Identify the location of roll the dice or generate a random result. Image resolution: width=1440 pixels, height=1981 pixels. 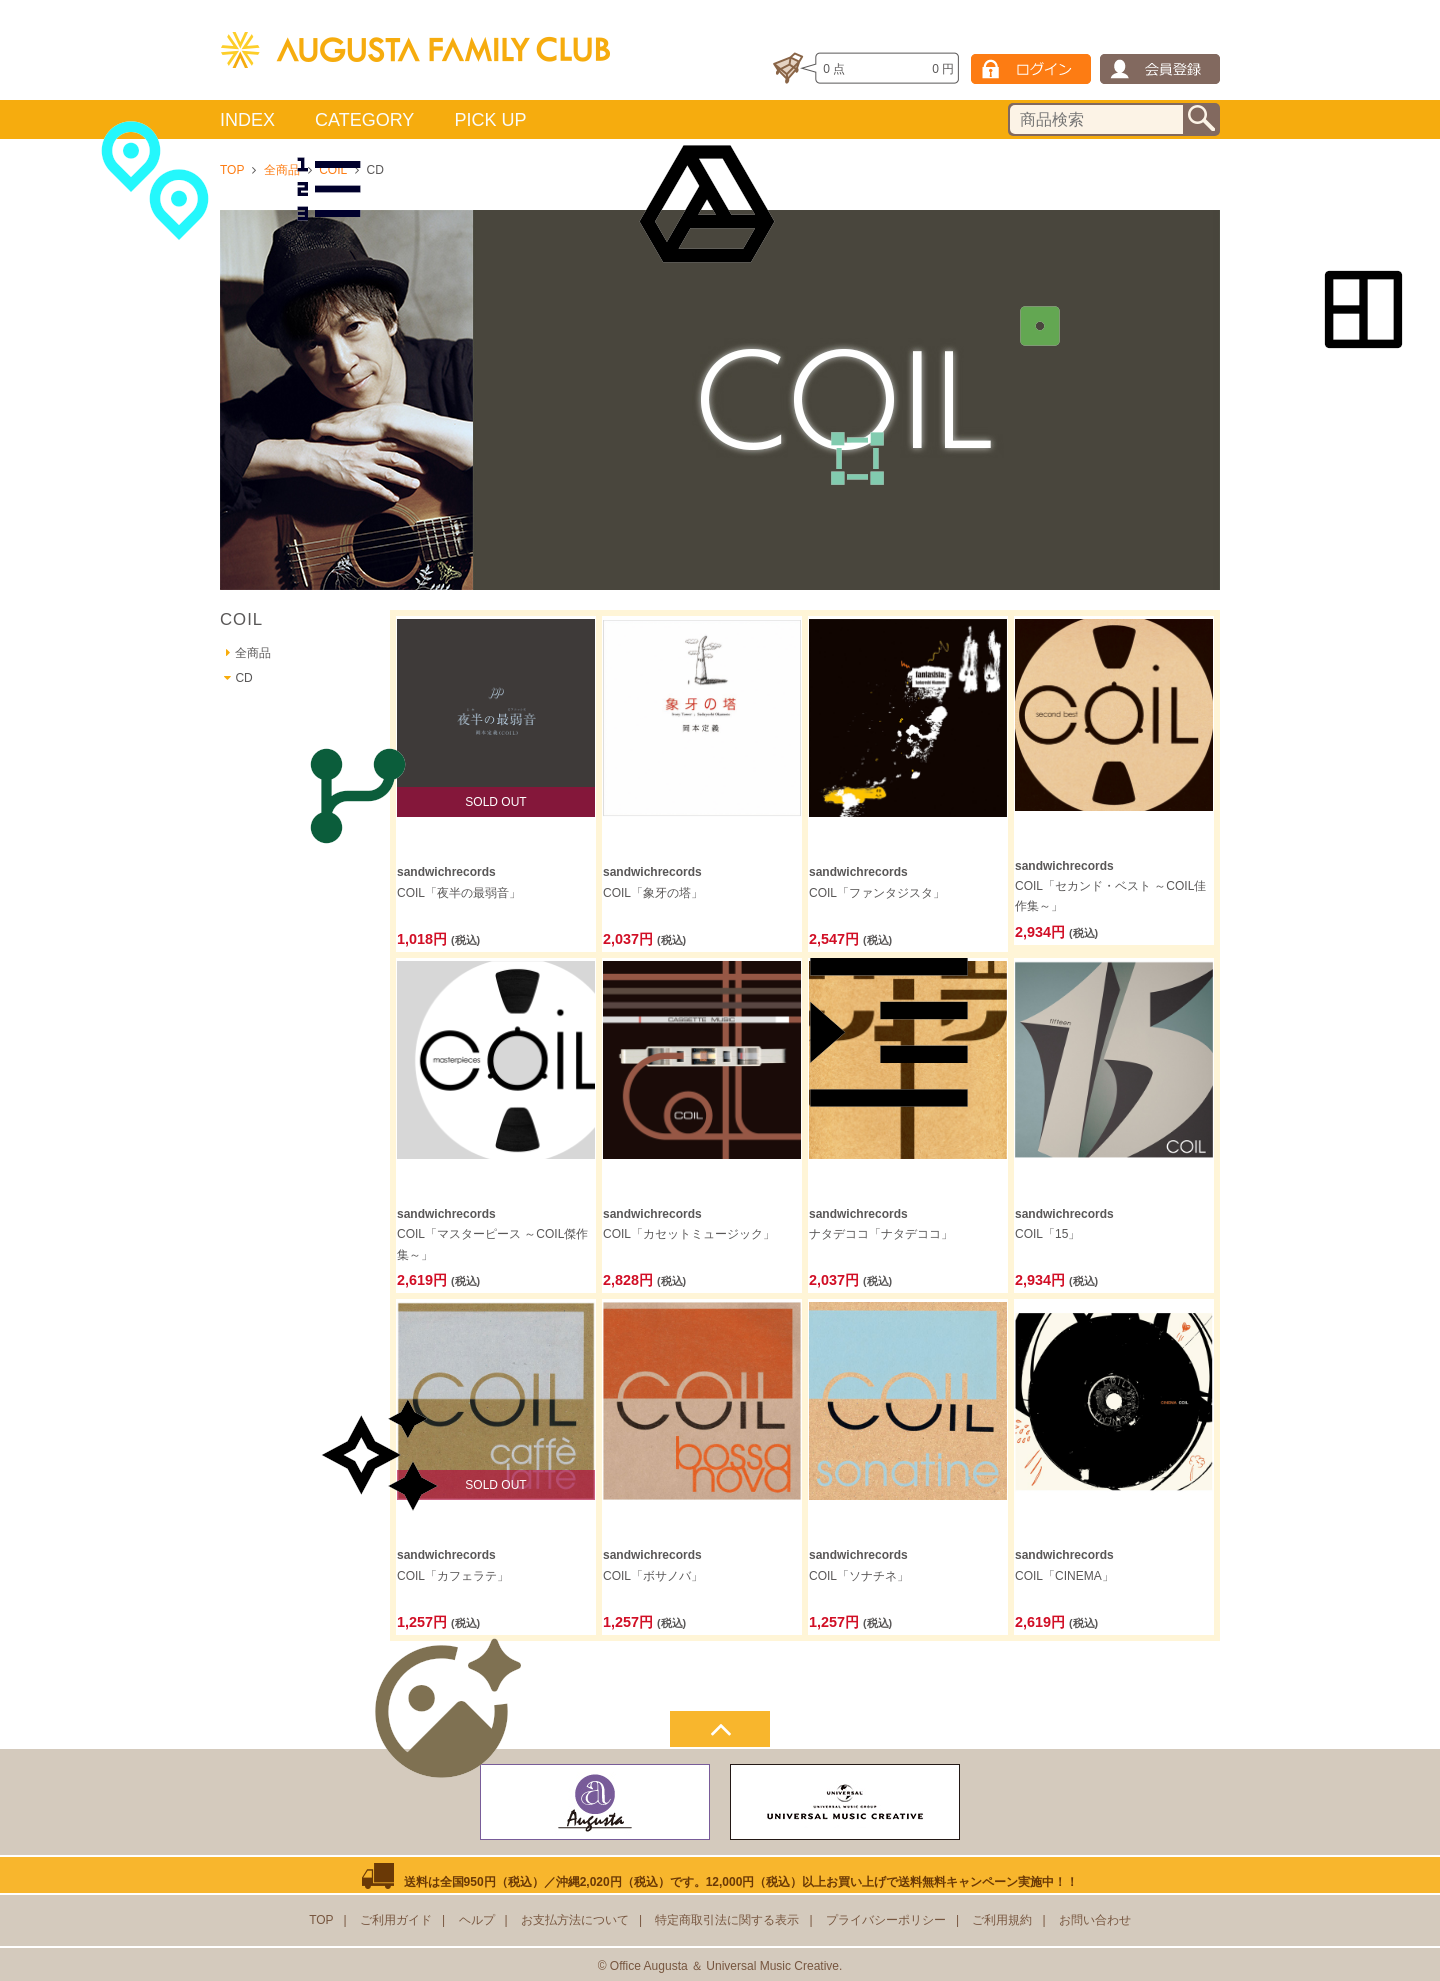
(1040, 326).